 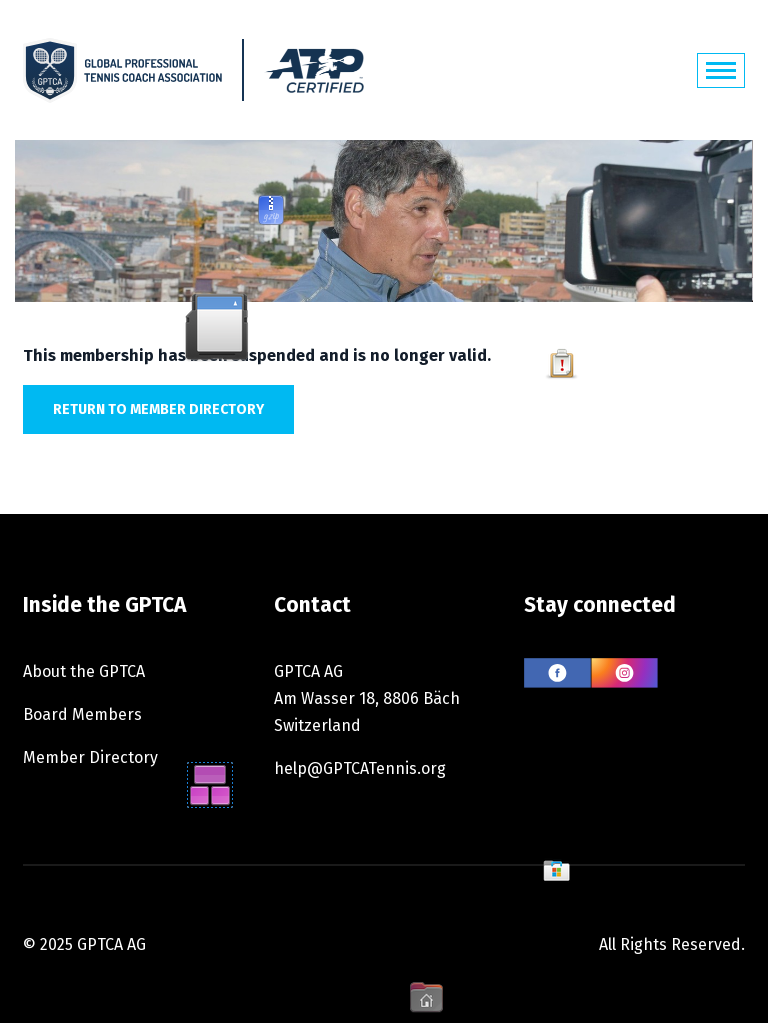 I want to click on a gzip compressed archive file, so click(x=271, y=210).